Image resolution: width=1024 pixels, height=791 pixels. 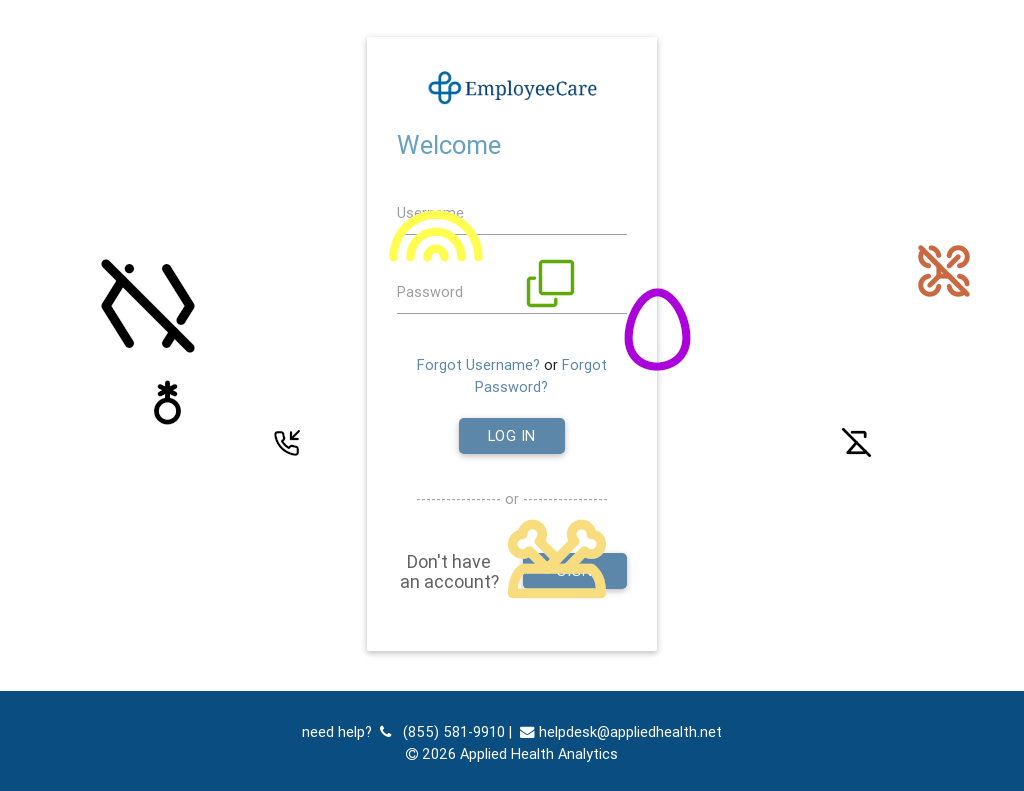 What do you see at coordinates (550, 283) in the screenshot?
I see `copy to clipboard` at bounding box center [550, 283].